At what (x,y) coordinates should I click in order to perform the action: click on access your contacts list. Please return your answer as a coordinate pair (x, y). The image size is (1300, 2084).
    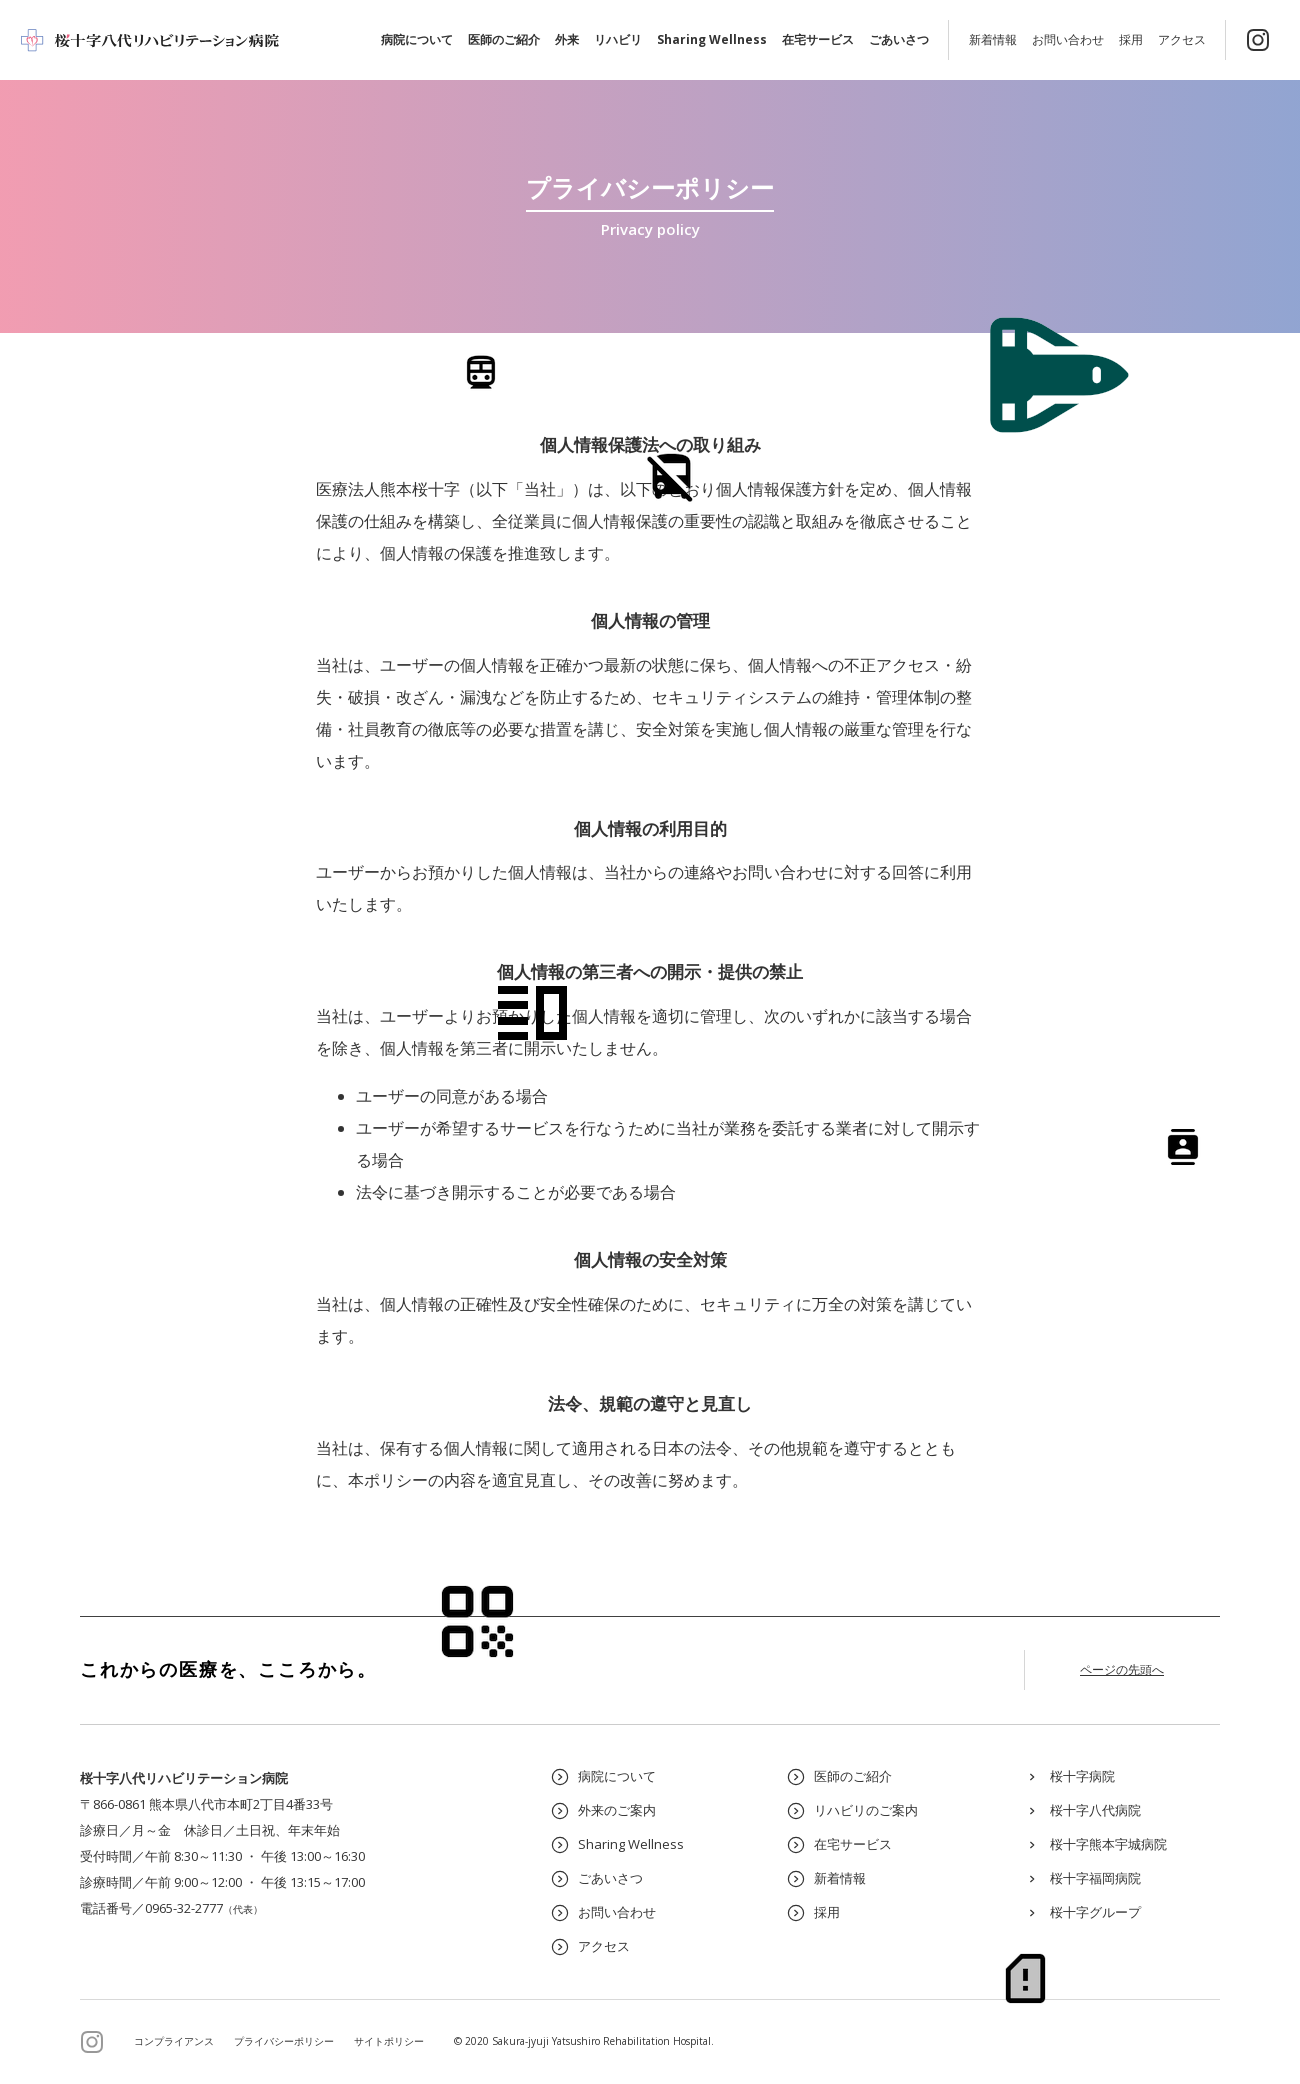
    Looking at the image, I should click on (1183, 1147).